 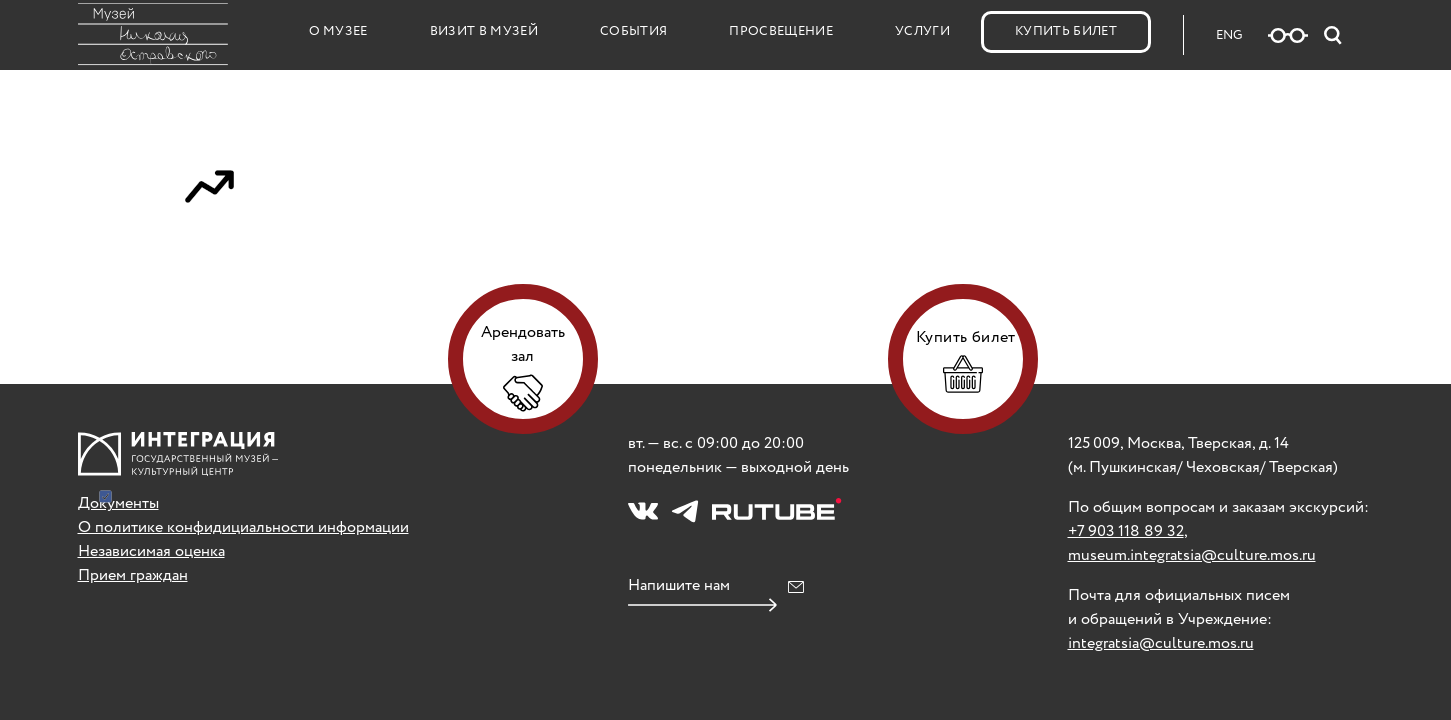 What do you see at coordinates (209, 186) in the screenshot?
I see `view trending or popular content` at bounding box center [209, 186].